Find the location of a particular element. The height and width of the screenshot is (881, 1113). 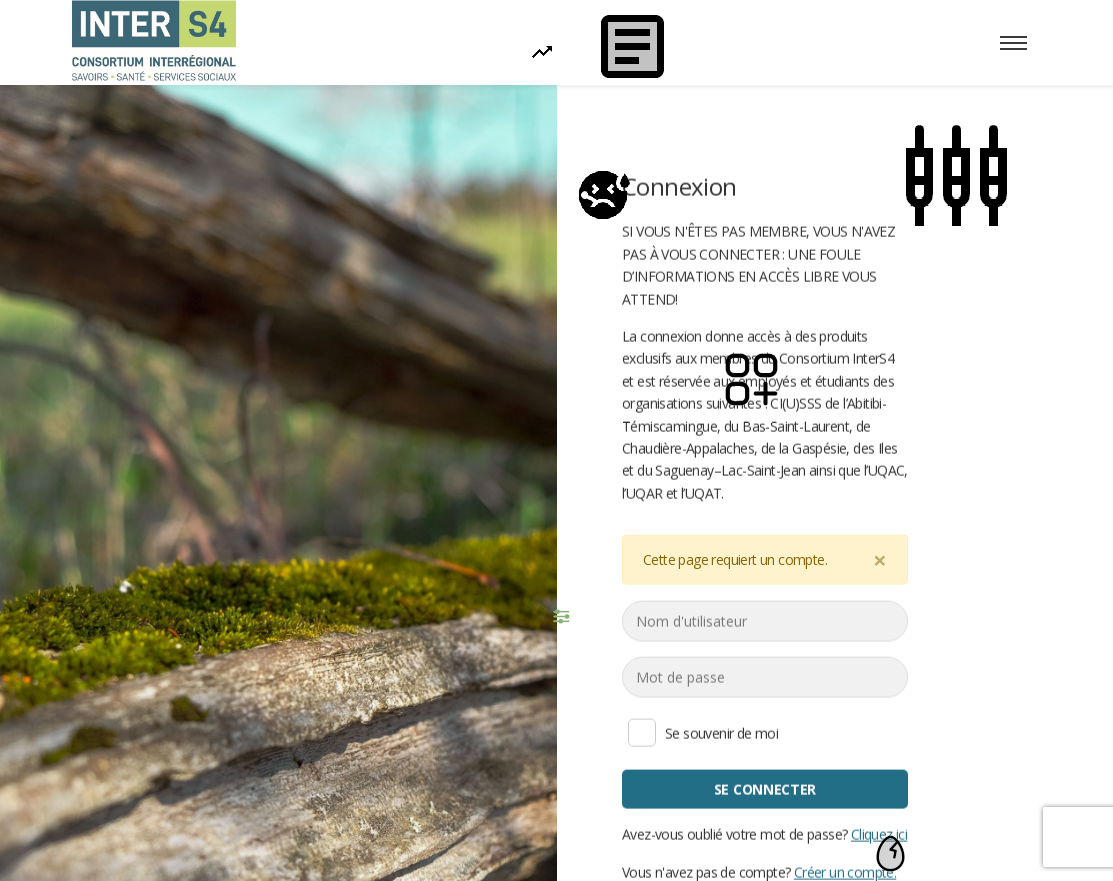

report feeling unwell or sick is located at coordinates (603, 195).